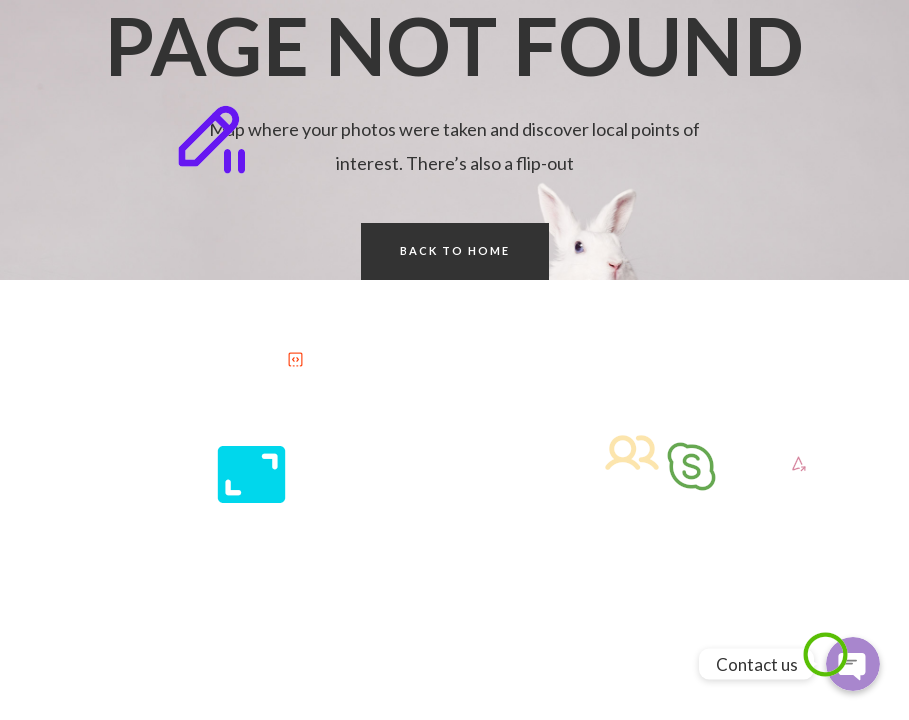  I want to click on open Skype app, so click(691, 466).